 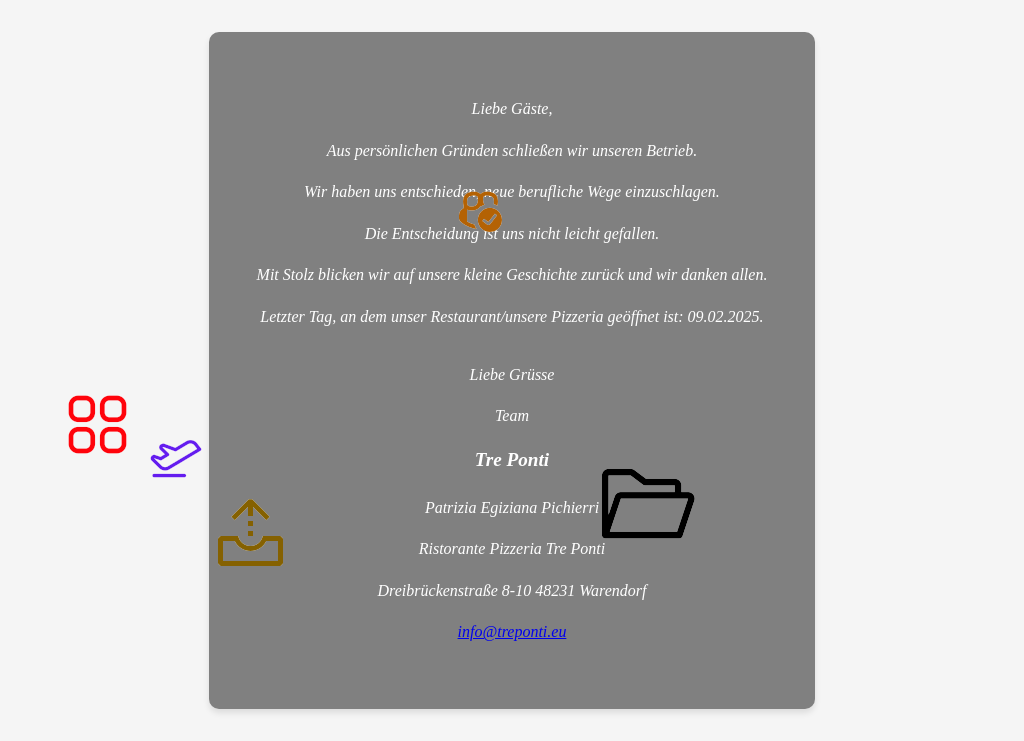 What do you see at coordinates (253, 531) in the screenshot?
I see `apply stashed changes to your working branch` at bounding box center [253, 531].